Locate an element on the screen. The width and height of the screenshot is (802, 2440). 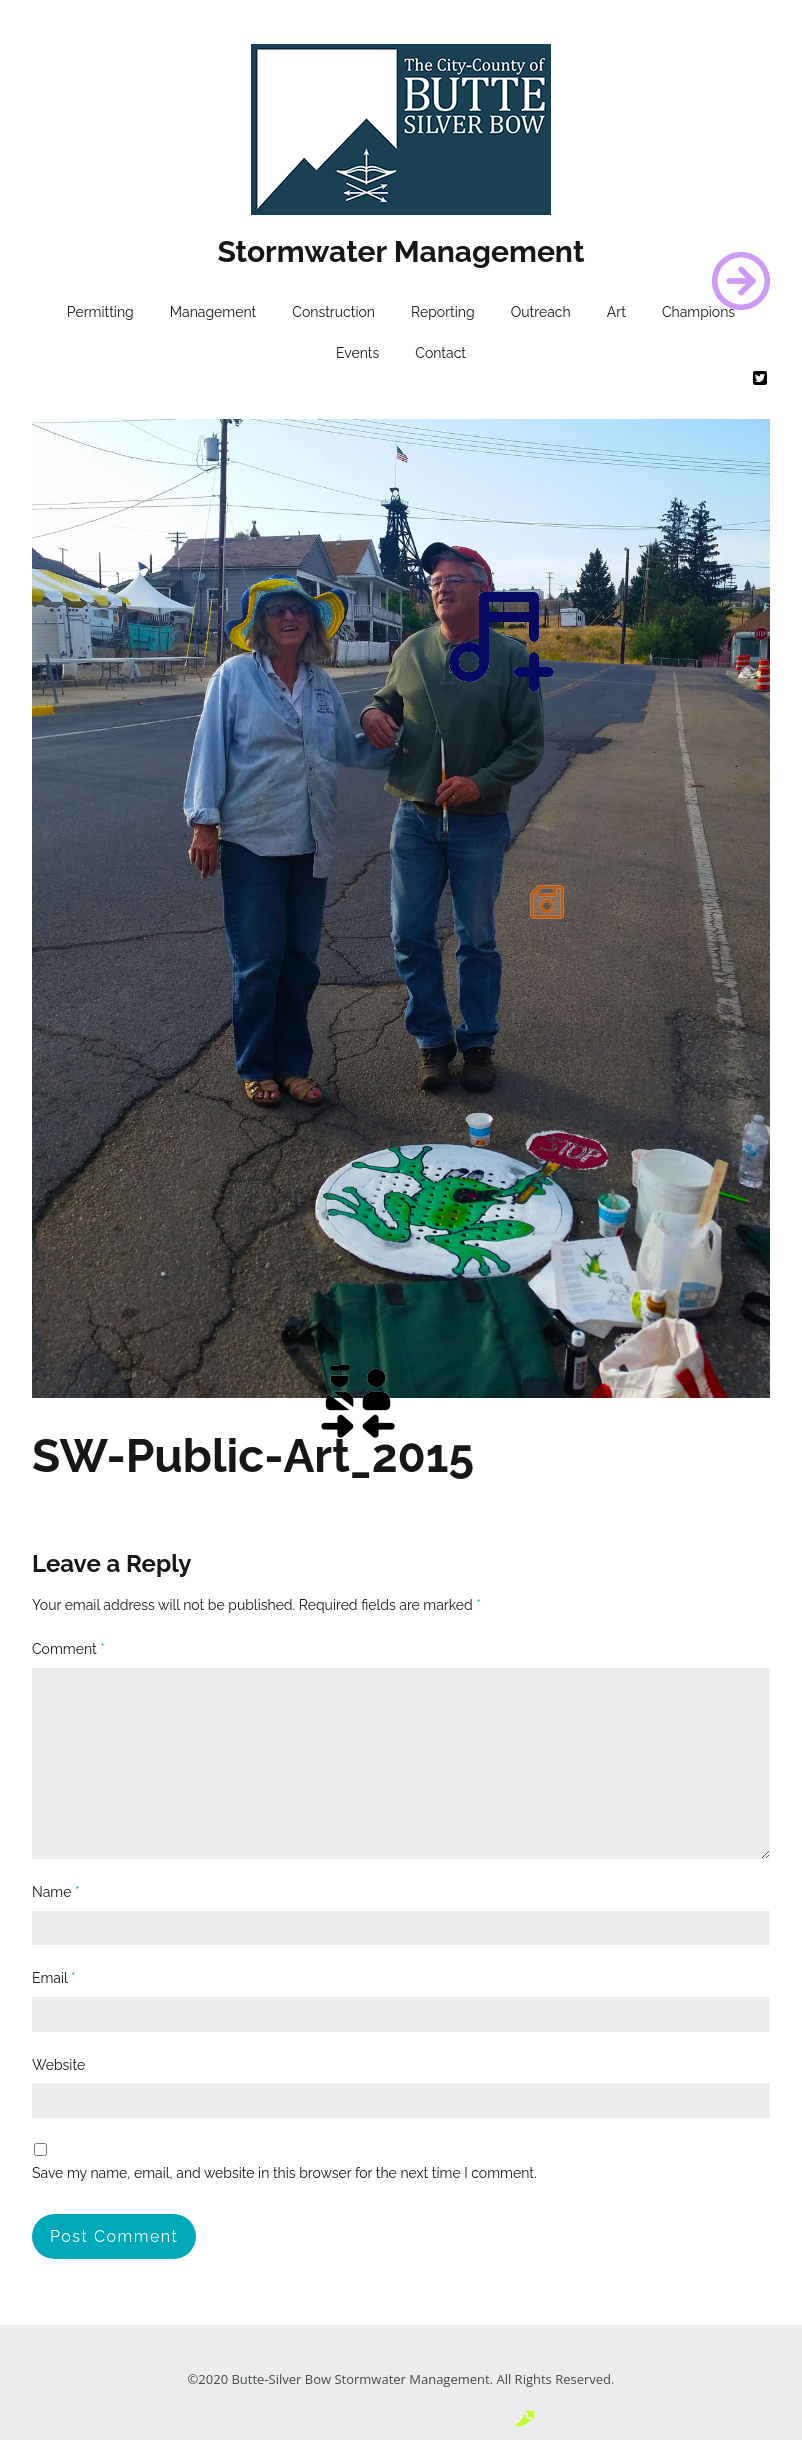
indicates spicy or hot food items is located at coordinates (525, 2418).